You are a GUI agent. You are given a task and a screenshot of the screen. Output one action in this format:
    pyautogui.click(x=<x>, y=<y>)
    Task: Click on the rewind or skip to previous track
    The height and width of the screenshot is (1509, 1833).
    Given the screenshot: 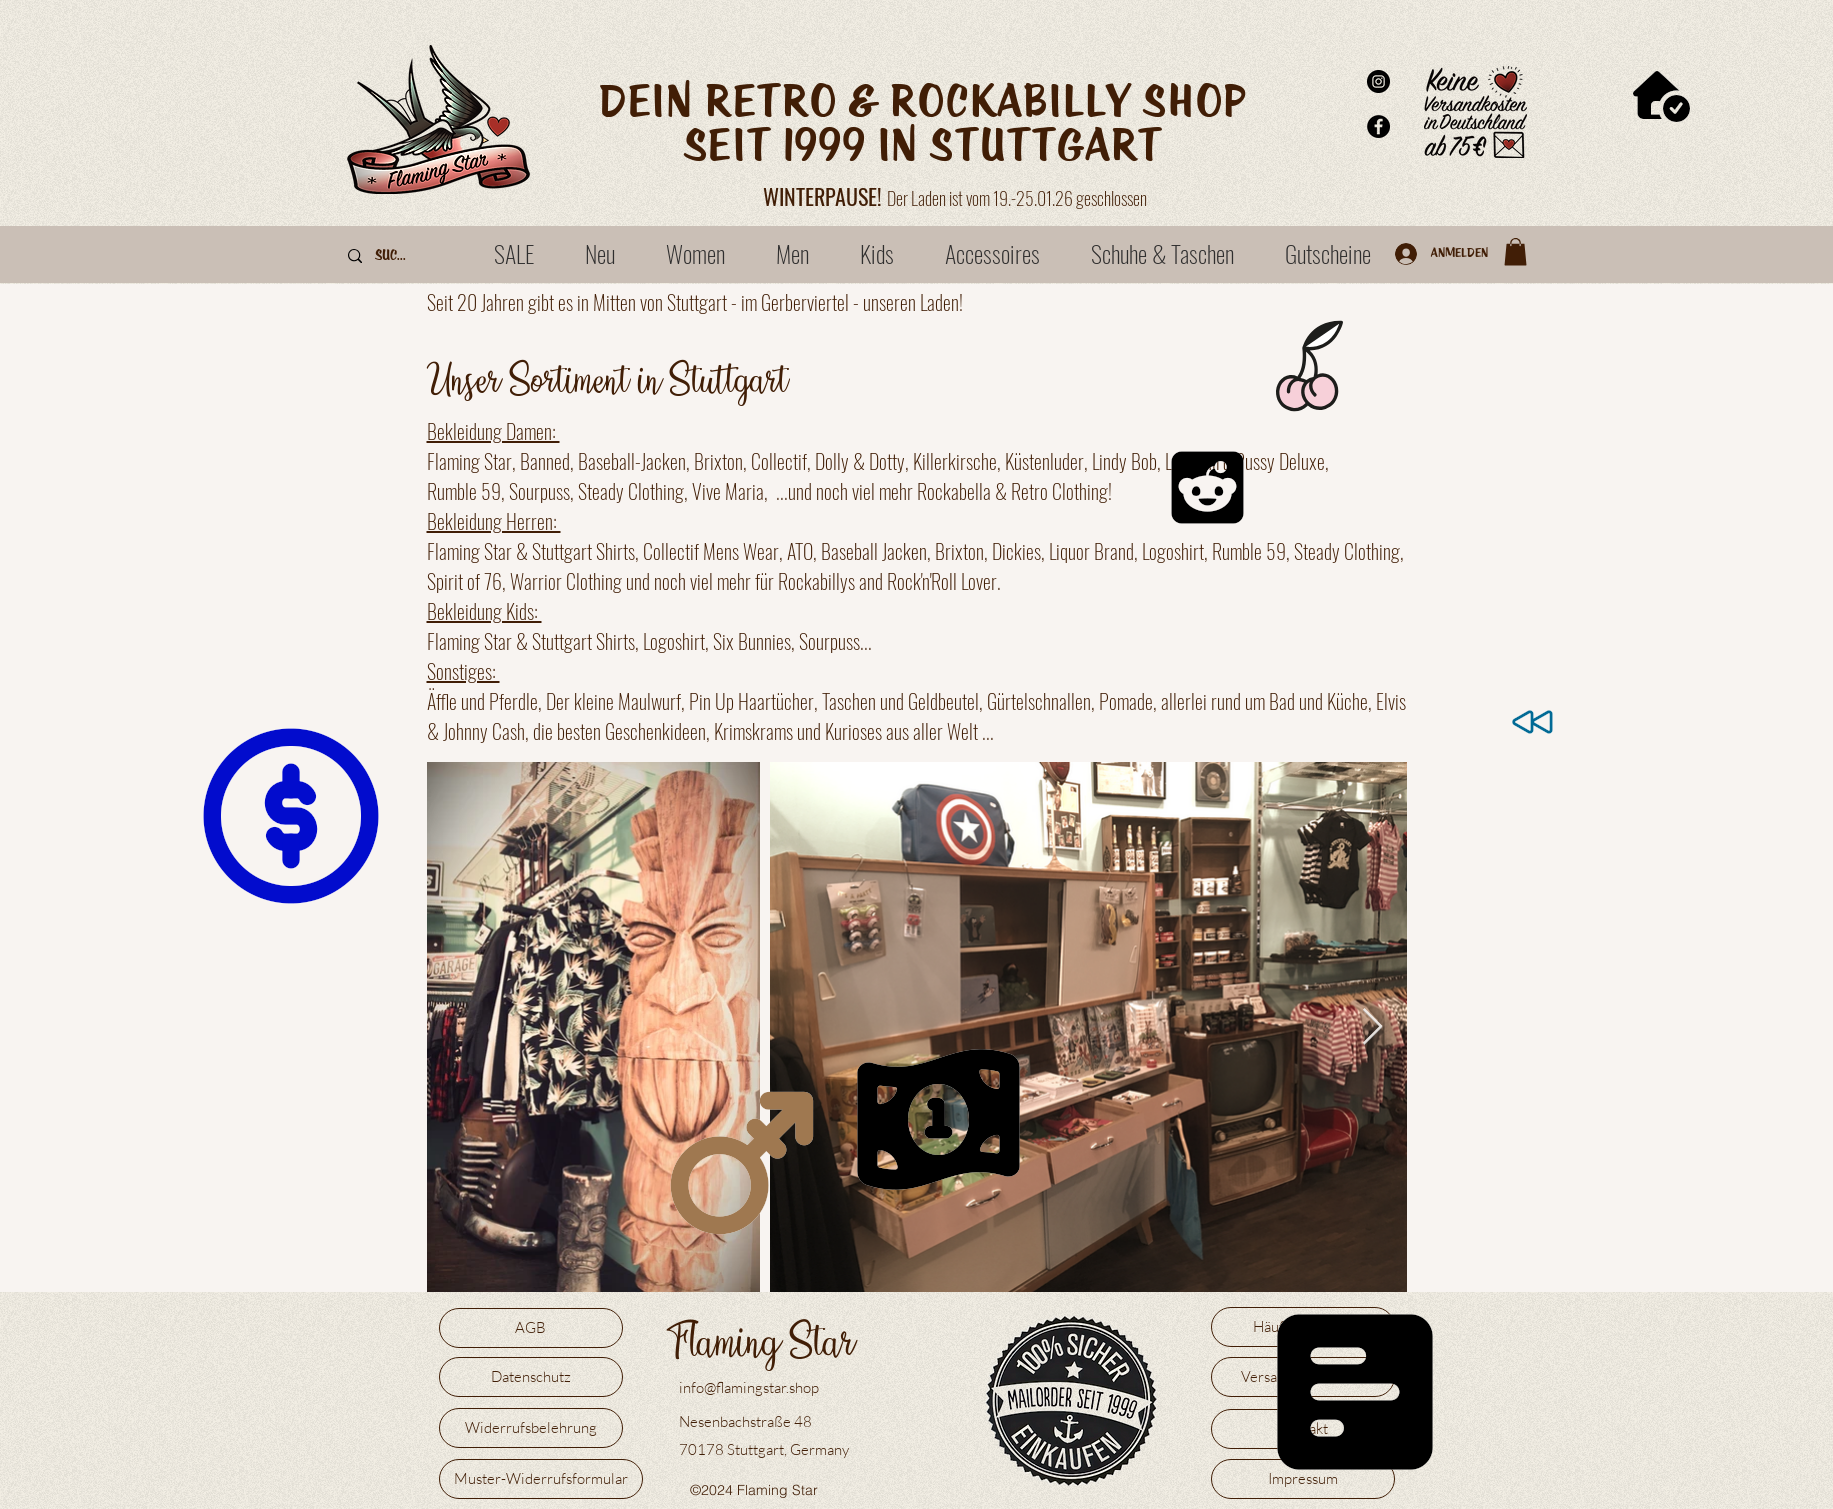 What is the action you would take?
    pyautogui.click(x=1533, y=720)
    